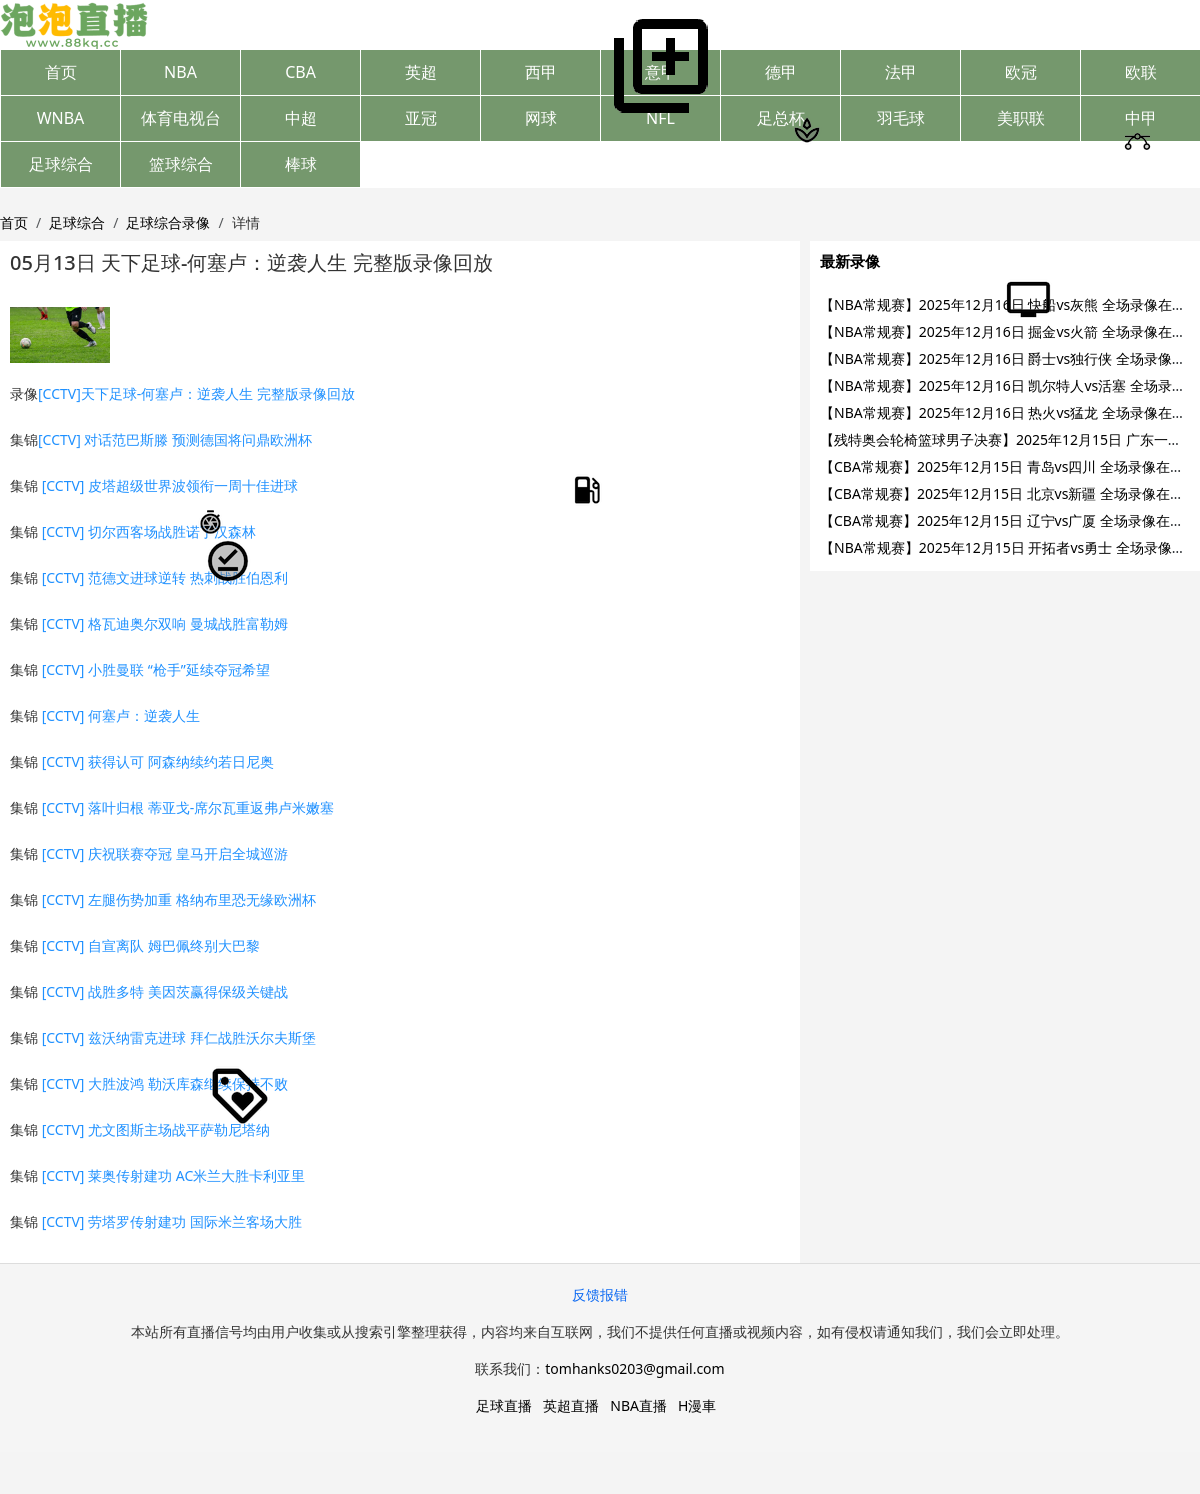  Describe the element at coordinates (661, 66) in the screenshot. I see `add item to your library` at that location.